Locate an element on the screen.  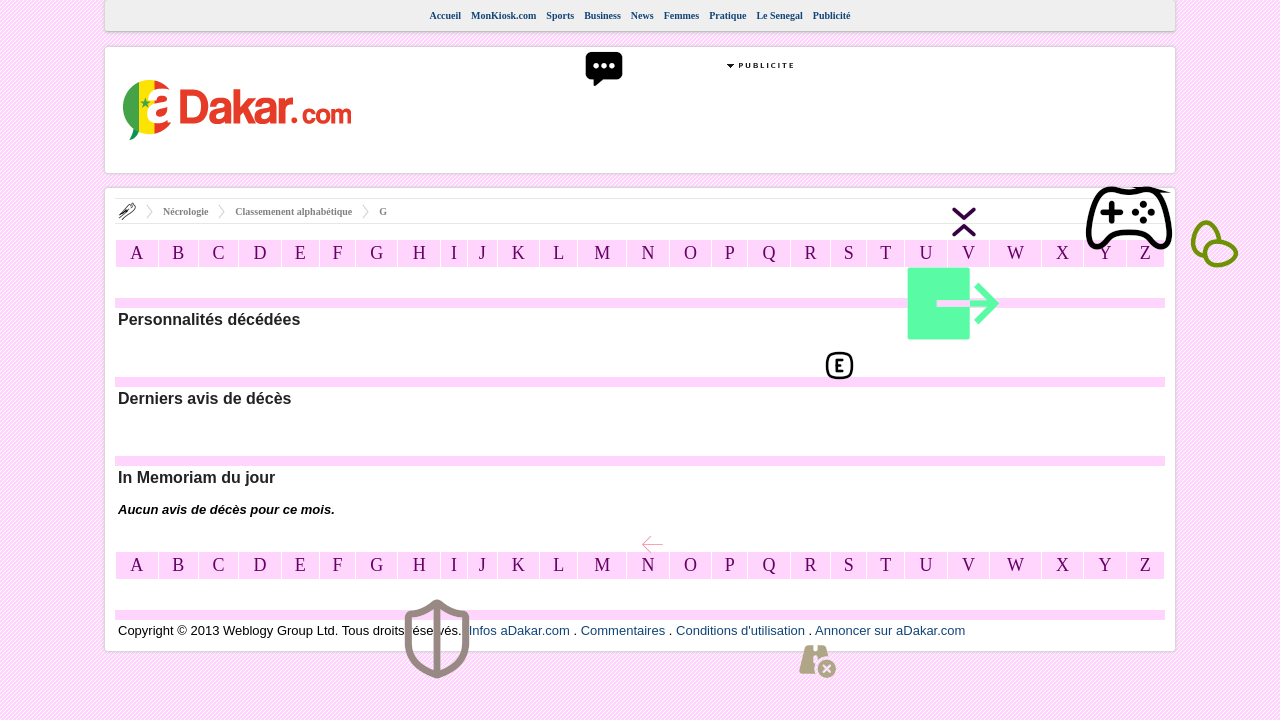
open chat or messaging is located at coordinates (604, 69).